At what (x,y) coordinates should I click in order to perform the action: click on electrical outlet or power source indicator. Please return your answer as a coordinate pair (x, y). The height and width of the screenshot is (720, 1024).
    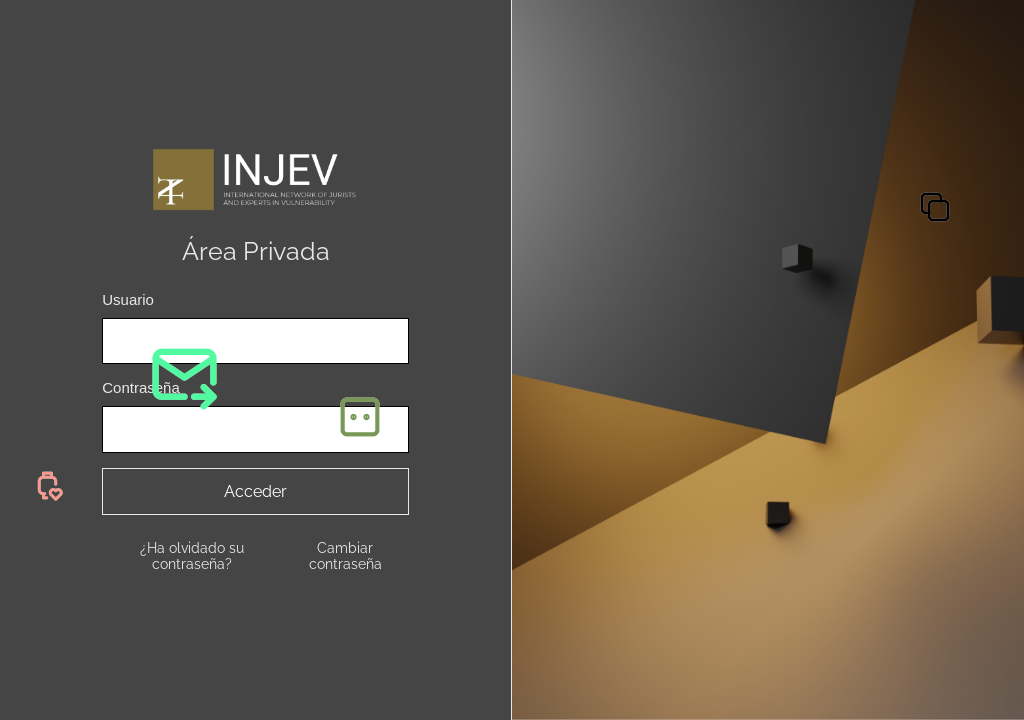
    Looking at the image, I should click on (360, 417).